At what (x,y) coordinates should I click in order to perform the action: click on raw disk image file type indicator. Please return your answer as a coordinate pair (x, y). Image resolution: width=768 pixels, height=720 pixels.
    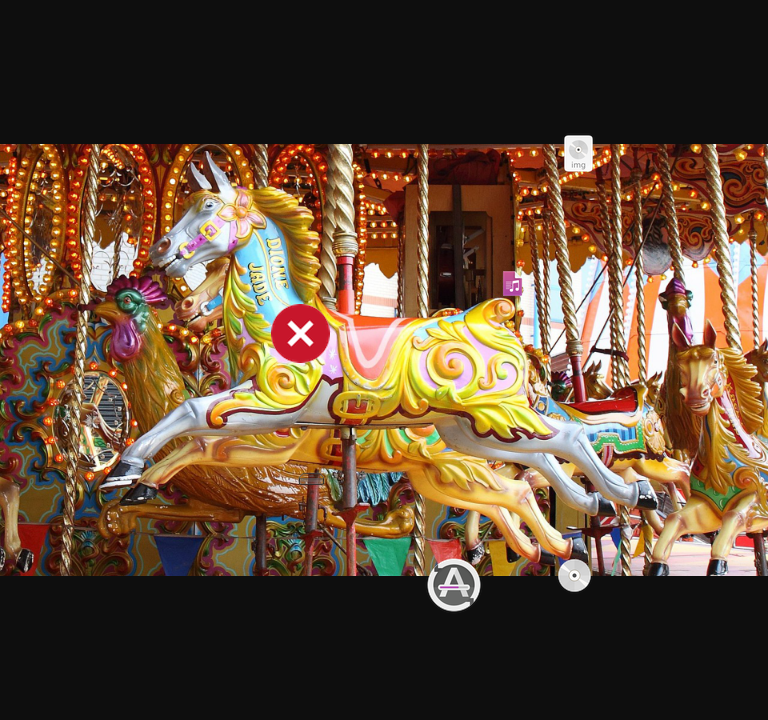
    Looking at the image, I should click on (578, 153).